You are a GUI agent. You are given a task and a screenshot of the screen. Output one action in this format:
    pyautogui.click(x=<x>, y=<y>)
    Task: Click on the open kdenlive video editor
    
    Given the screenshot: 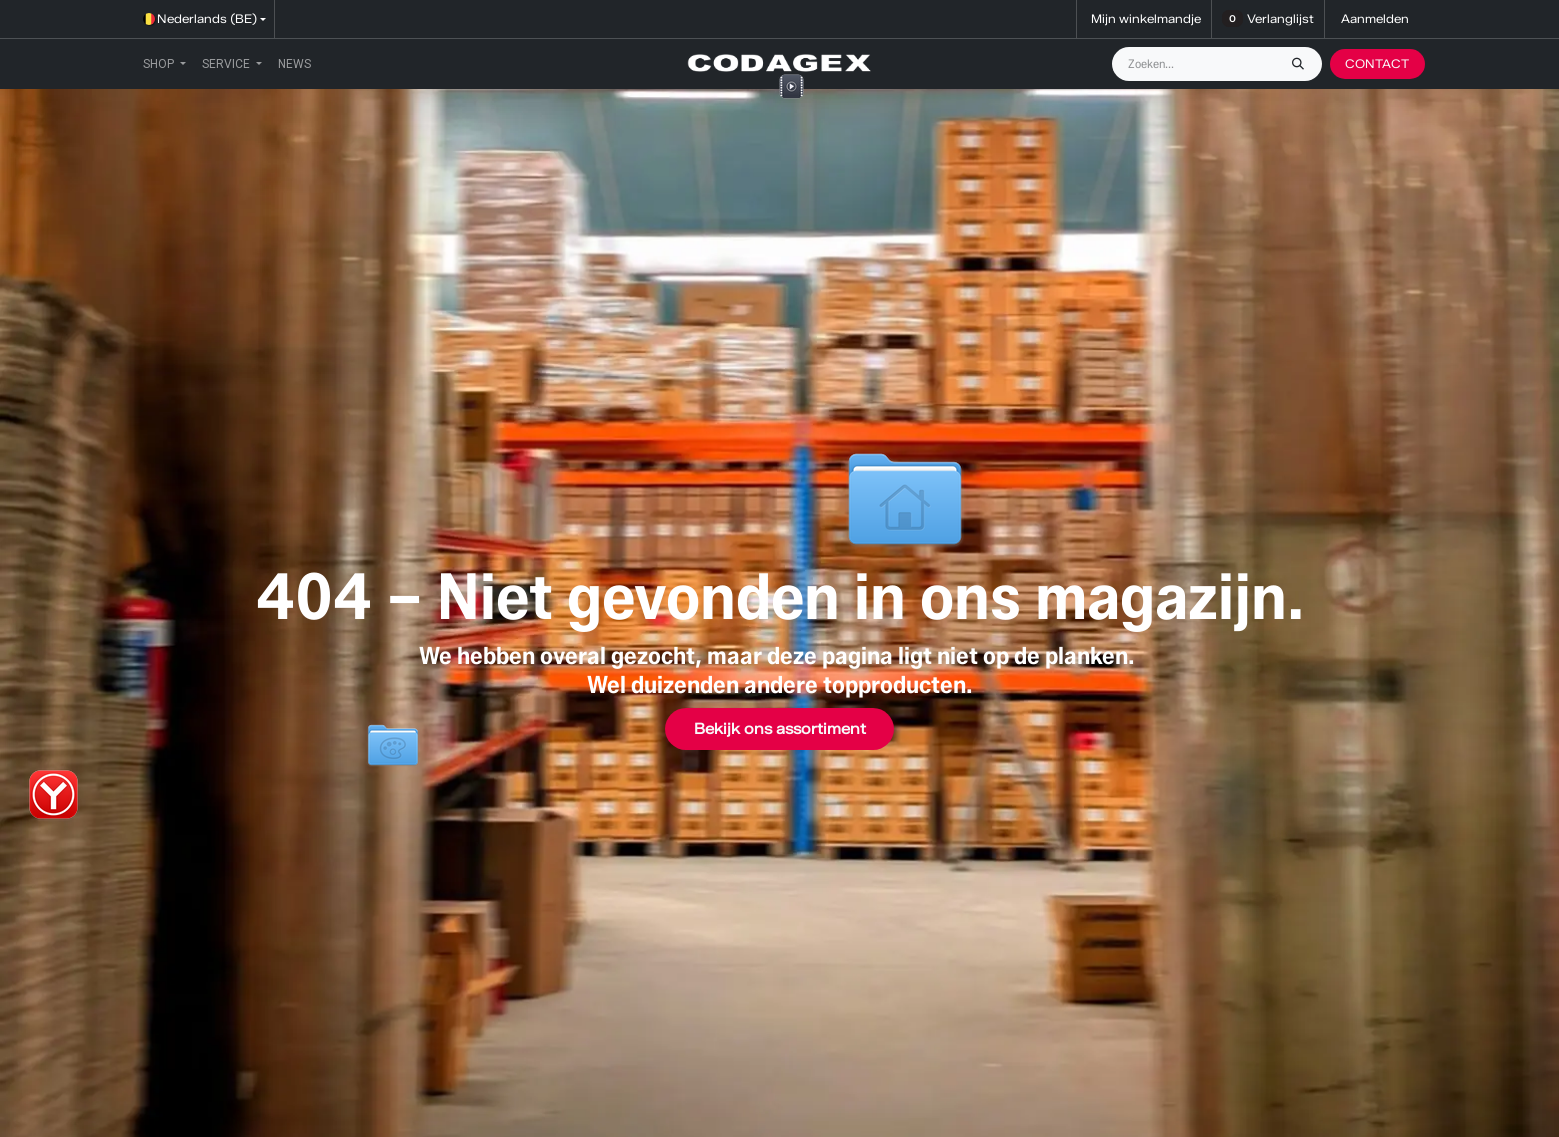 What is the action you would take?
    pyautogui.click(x=791, y=86)
    